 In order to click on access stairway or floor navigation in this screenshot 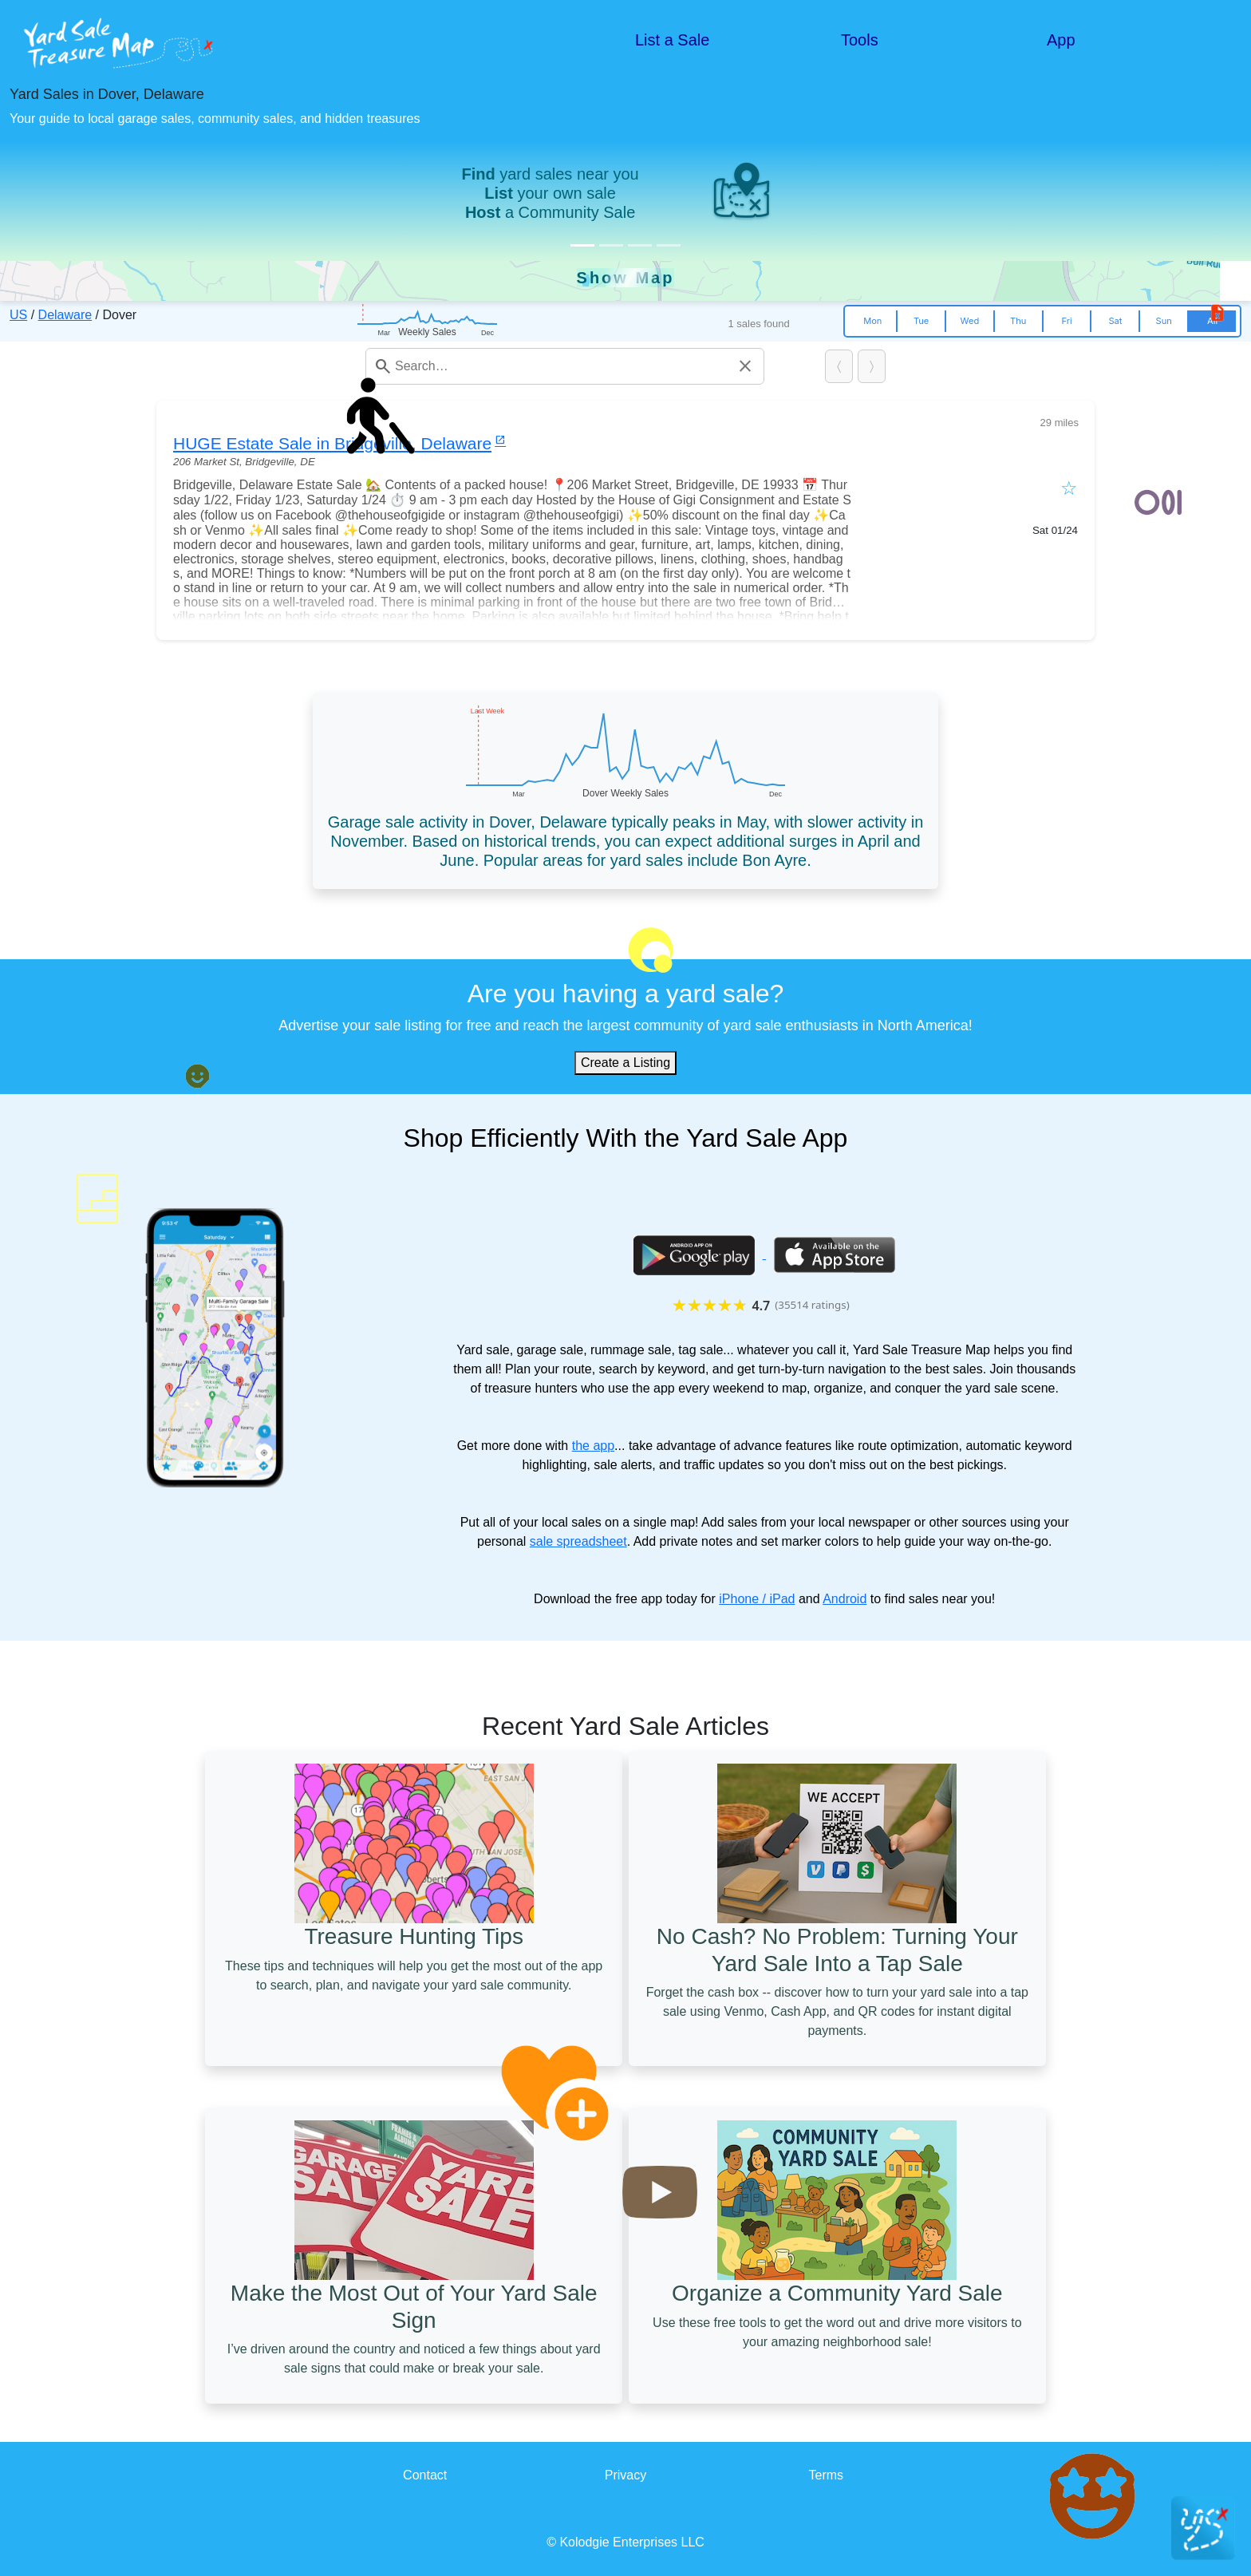, I will do `click(97, 1199)`.